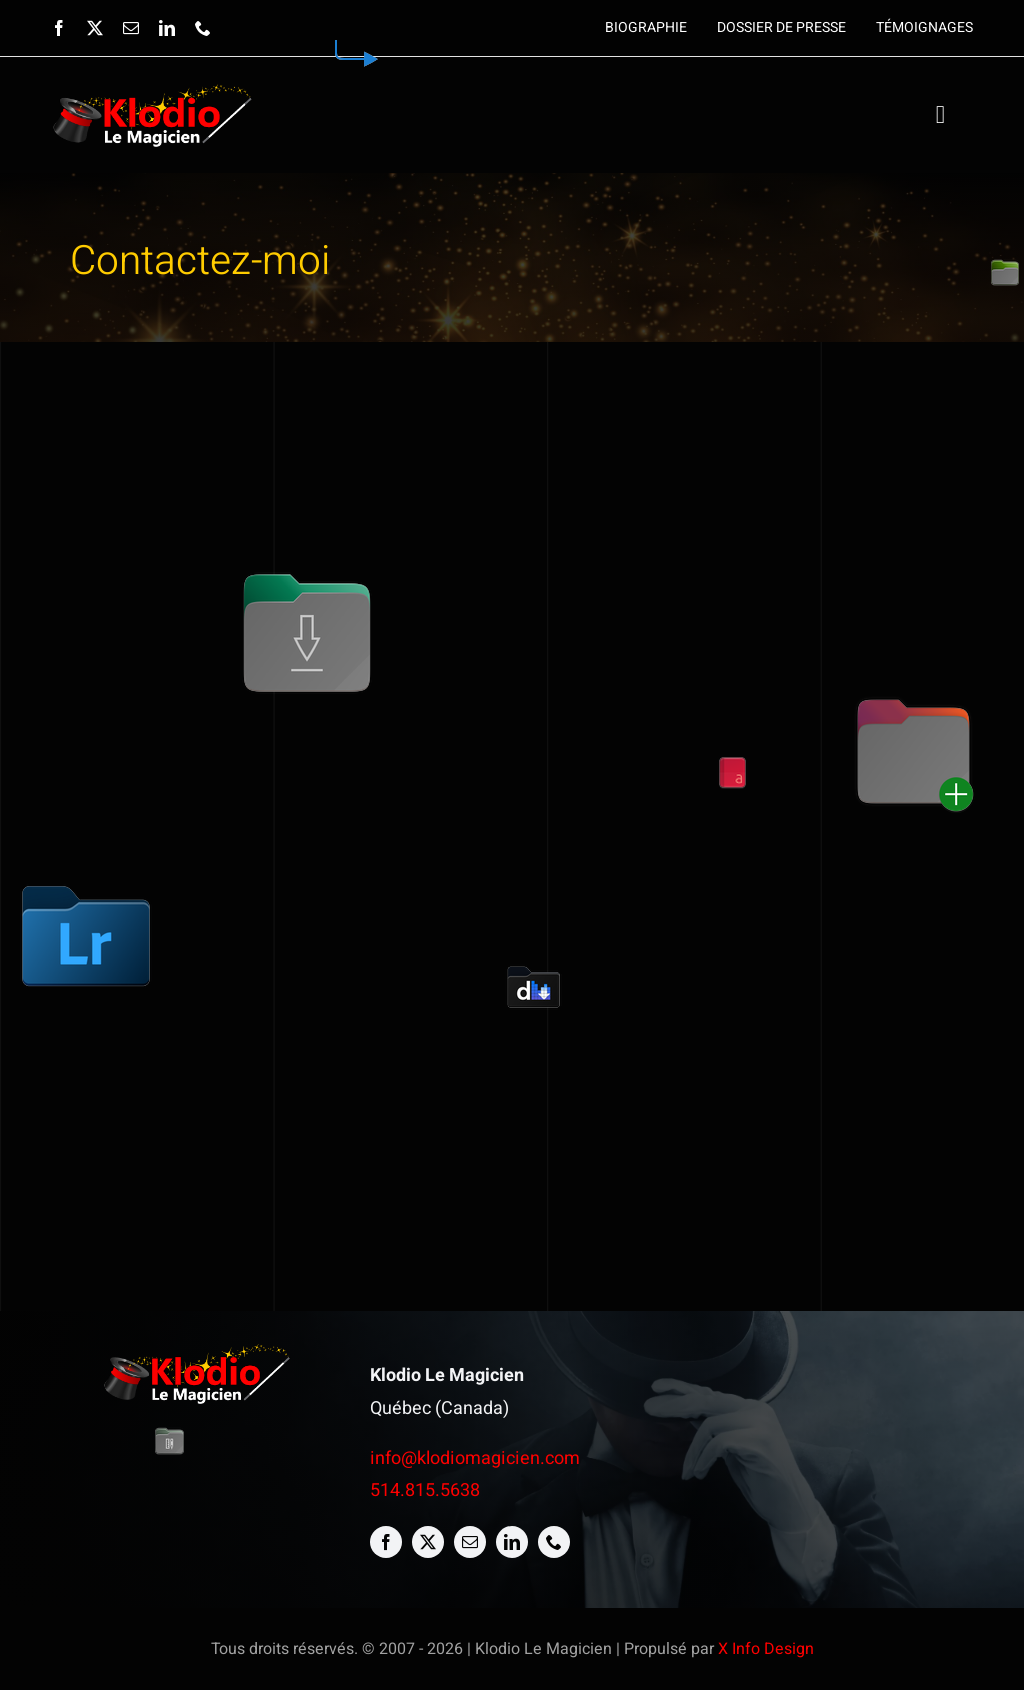 Image resolution: width=1024 pixels, height=1690 pixels. I want to click on open your downloads folder, so click(307, 633).